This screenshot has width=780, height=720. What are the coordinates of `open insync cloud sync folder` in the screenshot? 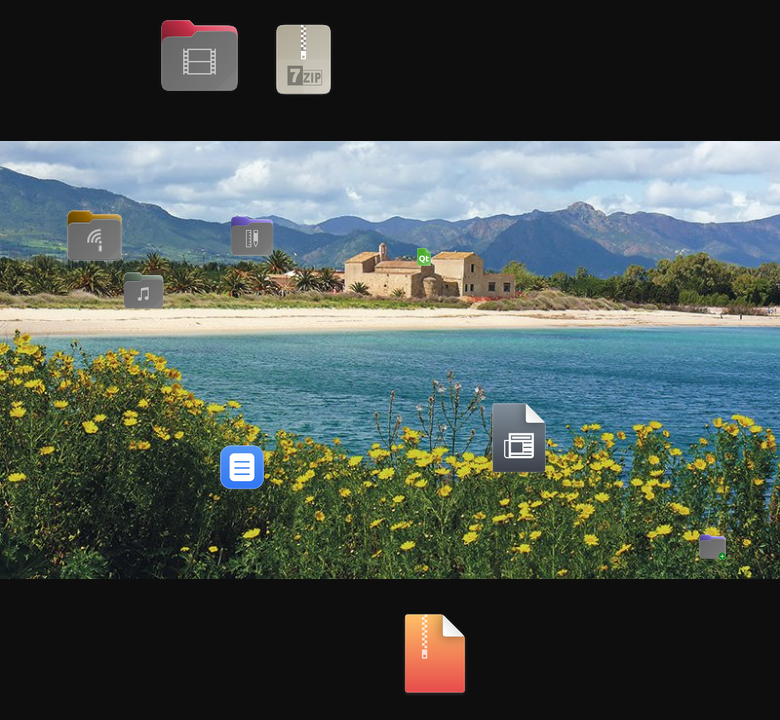 It's located at (94, 235).